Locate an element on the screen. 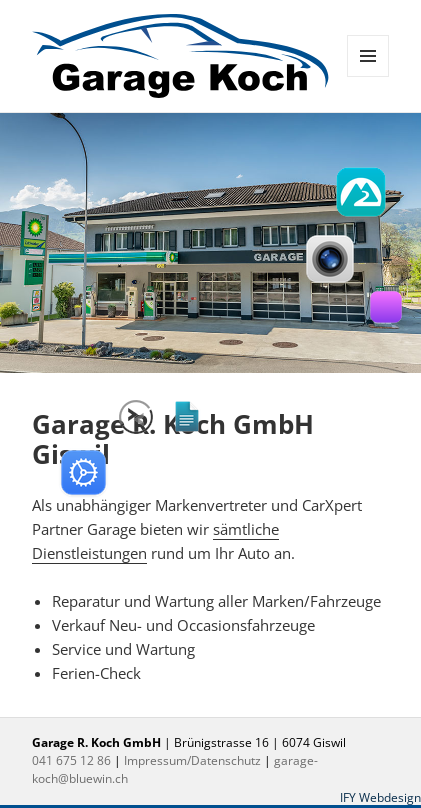 The image size is (421, 808). opendocument text template file is located at coordinates (187, 417).